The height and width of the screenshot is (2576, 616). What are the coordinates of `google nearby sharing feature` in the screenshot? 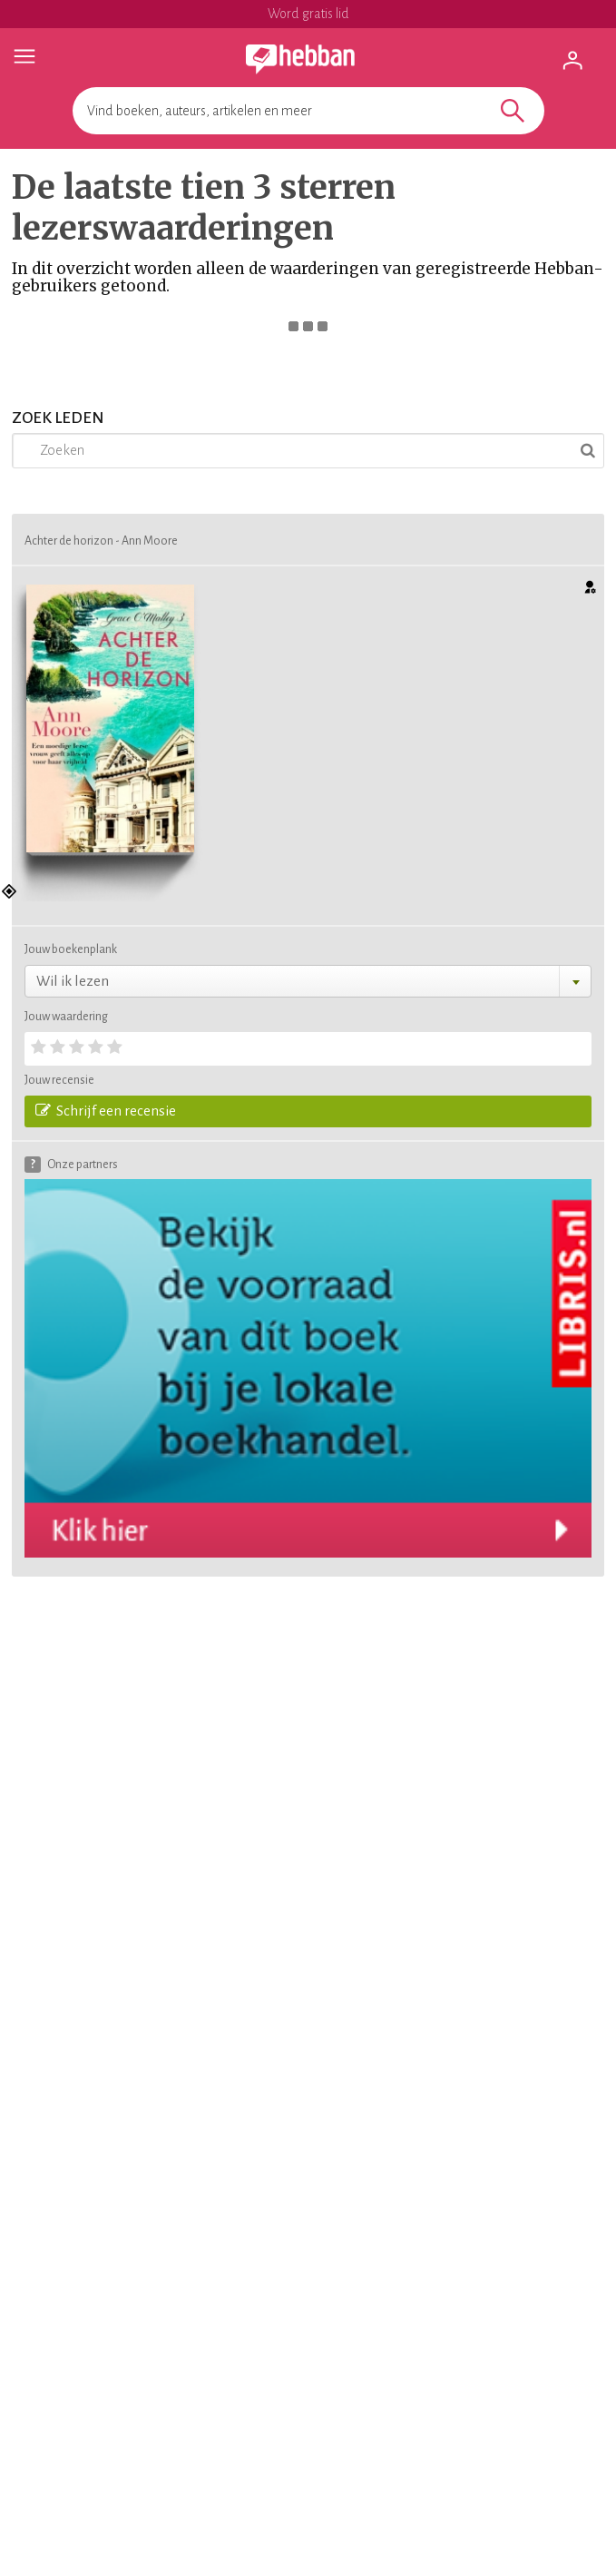 It's located at (9, 891).